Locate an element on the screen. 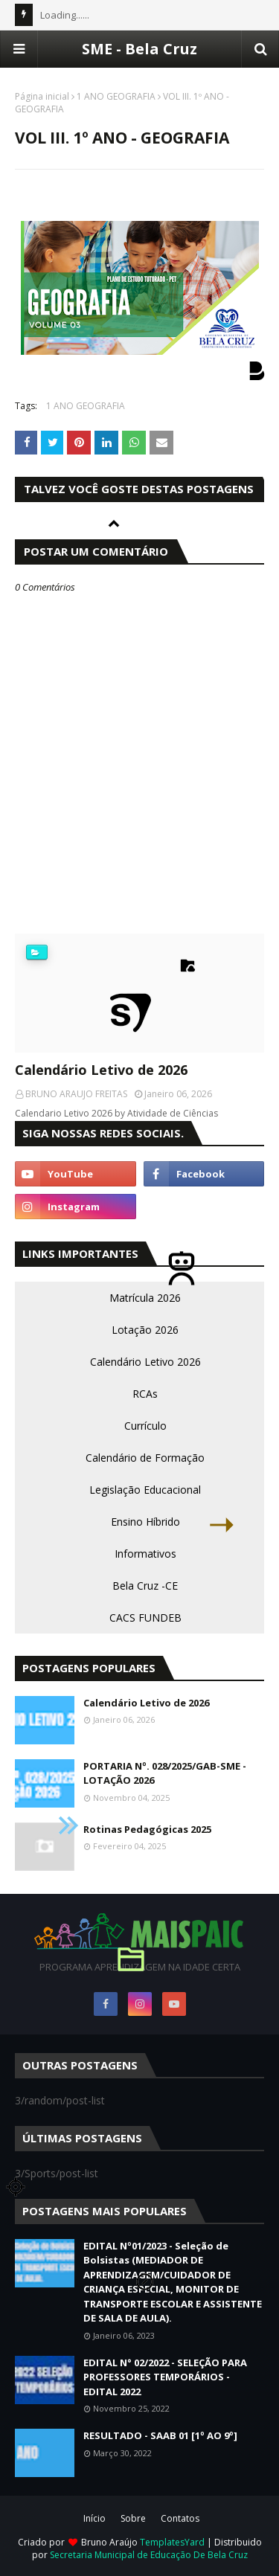  focus on a specific area or element is located at coordinates (16, 2187).